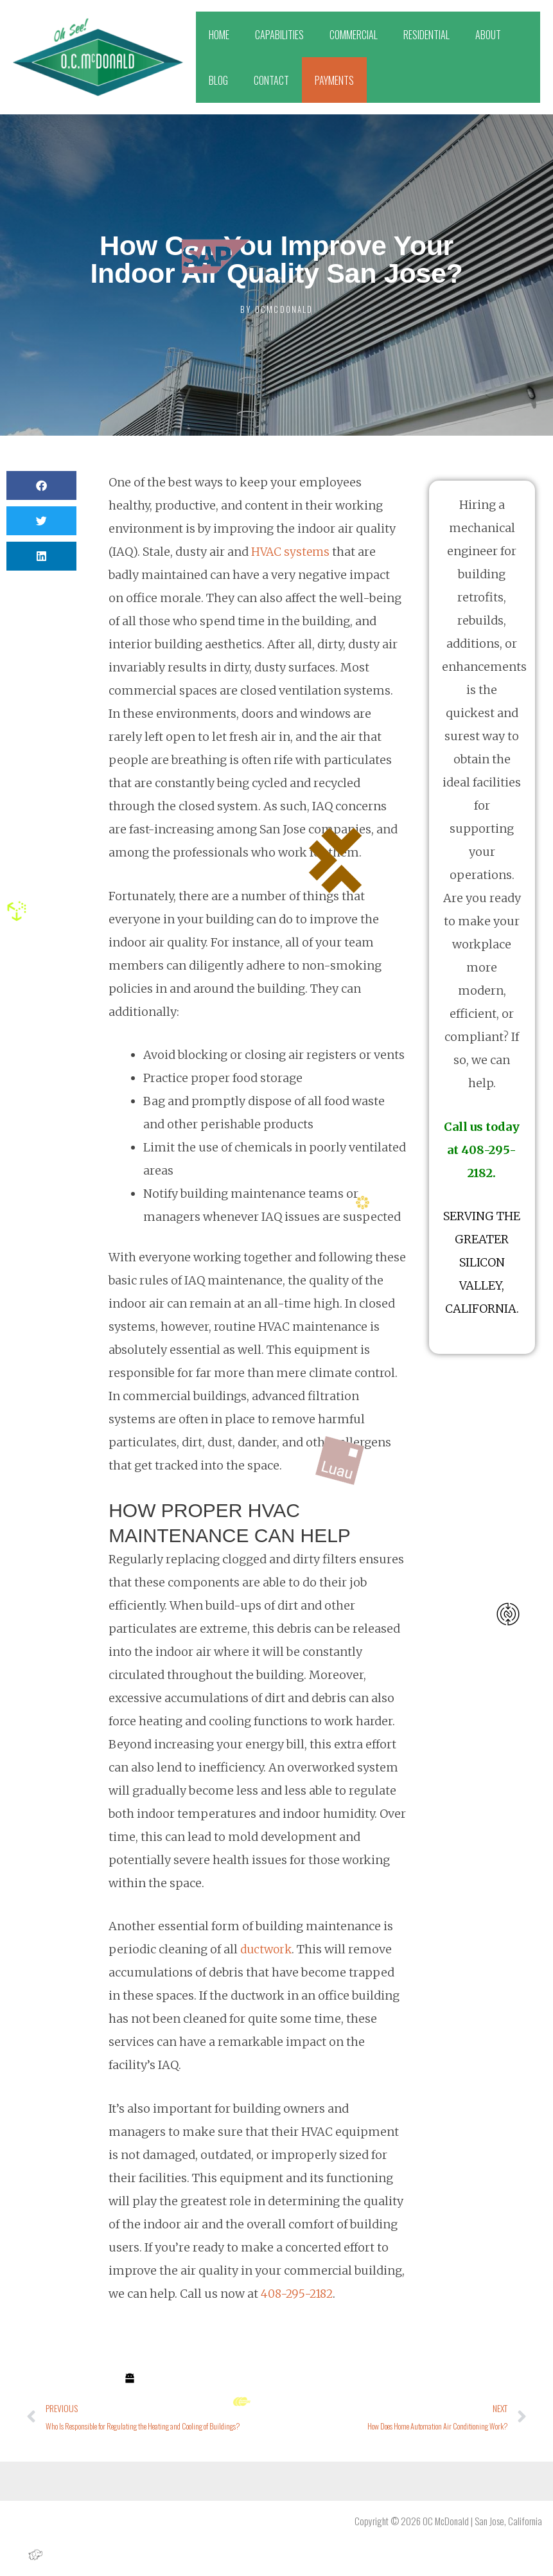 Image resolution: width=553 pixels, height=2576 pixels. What do you see at coordinates (508, 1614) in the screenshot?
I see `indicates nfc directional communication capability` at bounding box center [508, 1614].